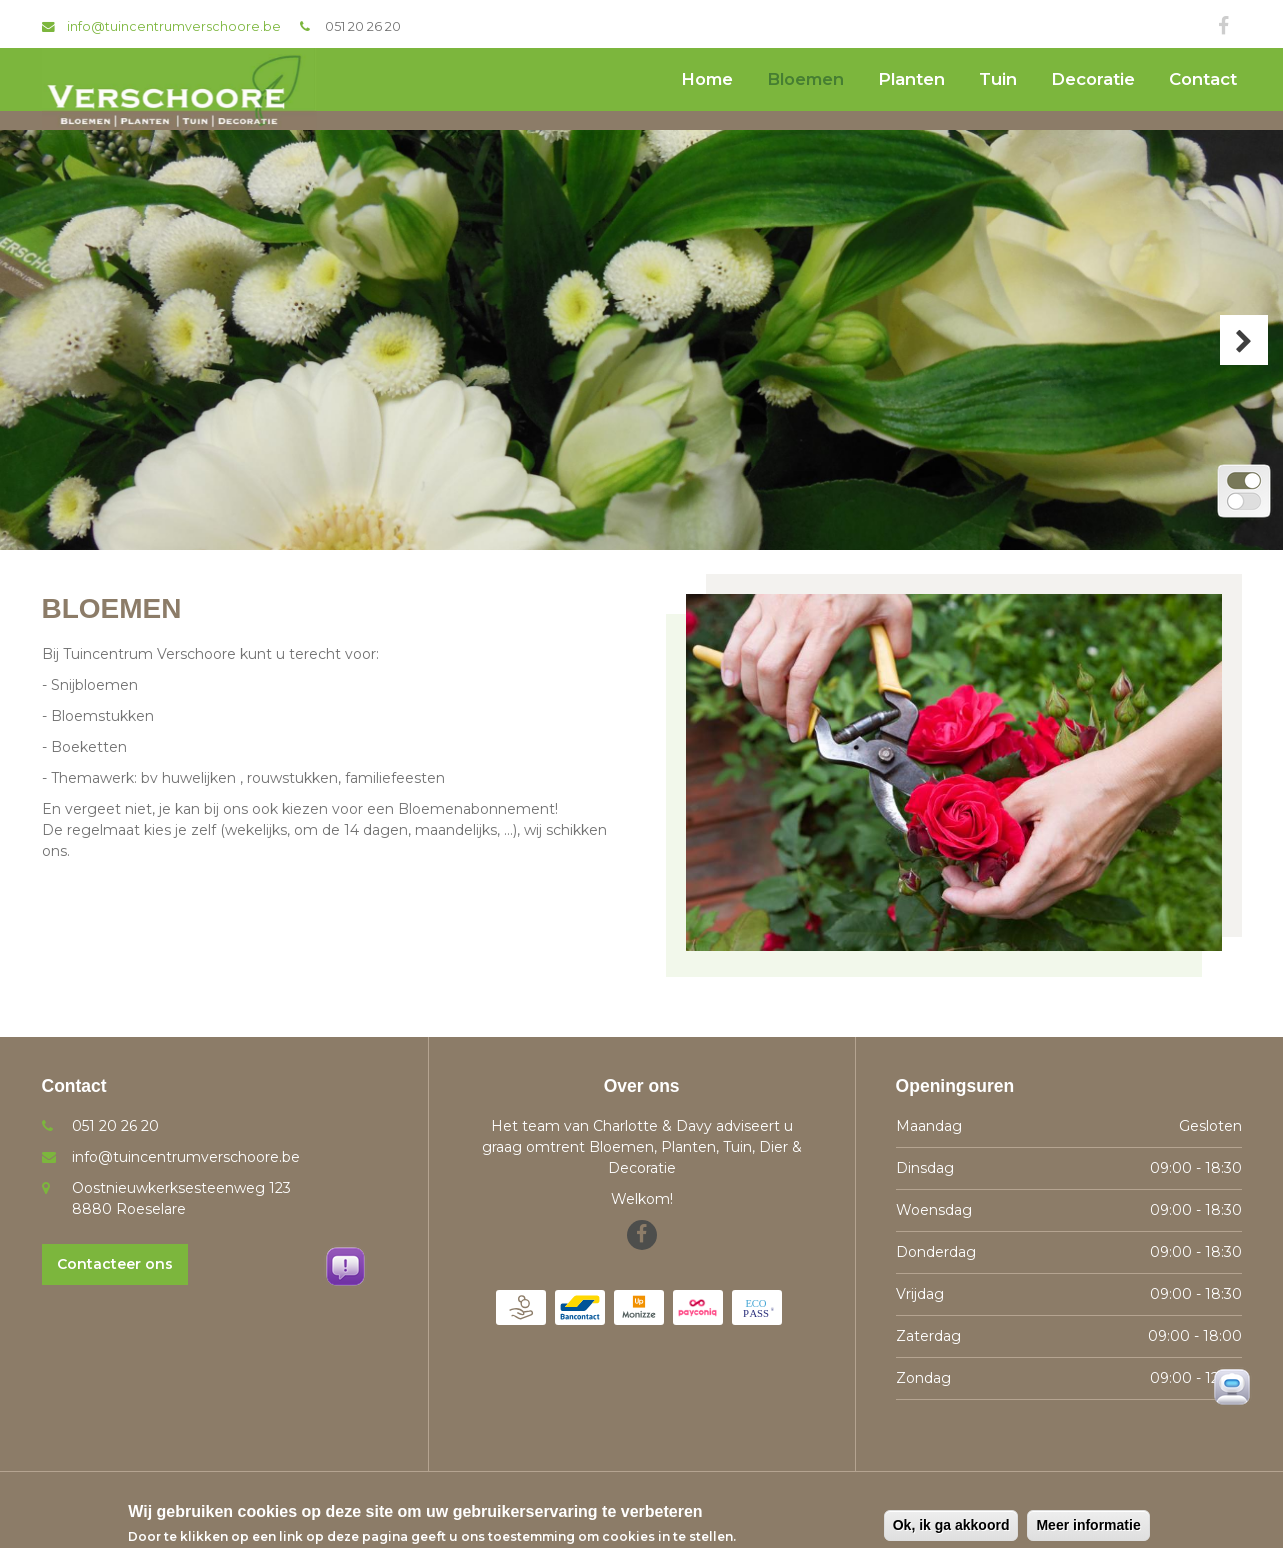  I want to click on open Automator app for macOS, so click(1232, 1387).